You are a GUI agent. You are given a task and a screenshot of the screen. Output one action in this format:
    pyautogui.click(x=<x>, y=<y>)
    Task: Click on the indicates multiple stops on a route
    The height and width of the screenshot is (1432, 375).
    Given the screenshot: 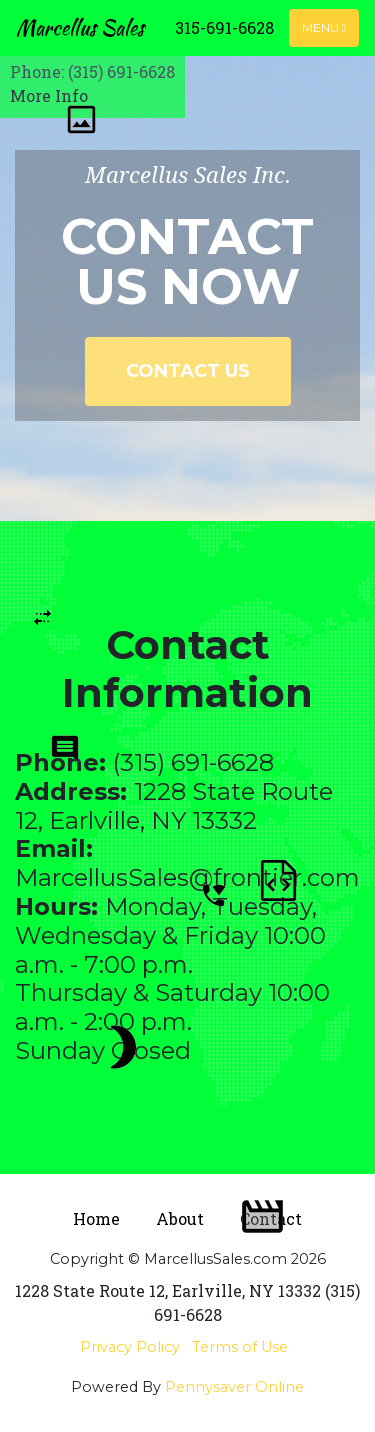 What is the action you would take?
    pyautogui.click(x=42, y=617)
    